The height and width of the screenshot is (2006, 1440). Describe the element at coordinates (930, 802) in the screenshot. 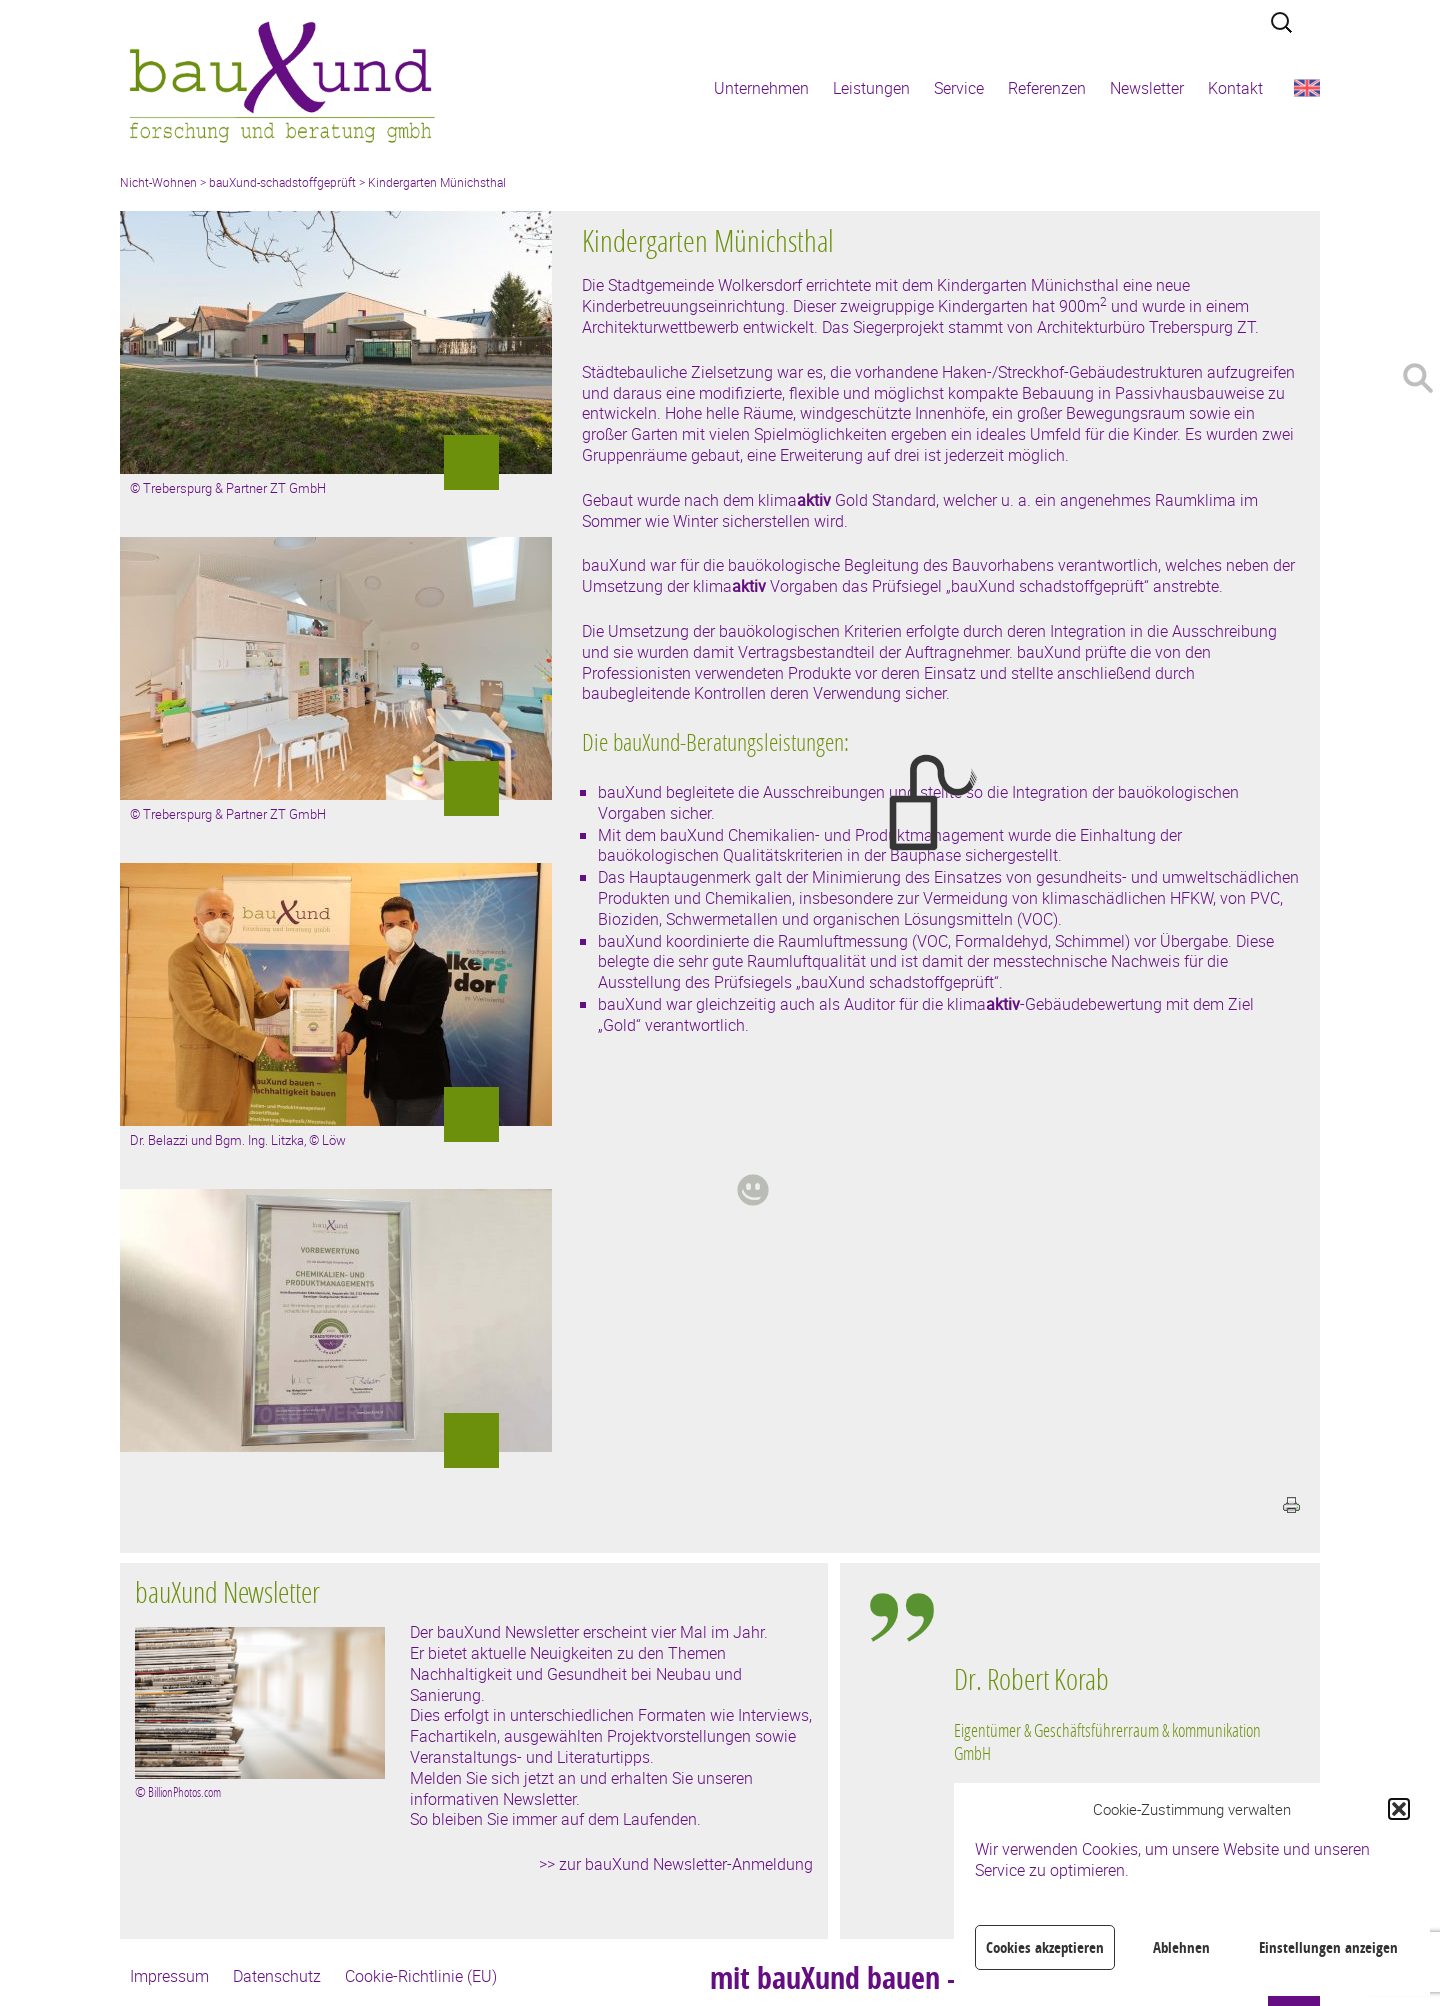

I see `colorimeter device for color calibration` at that location.